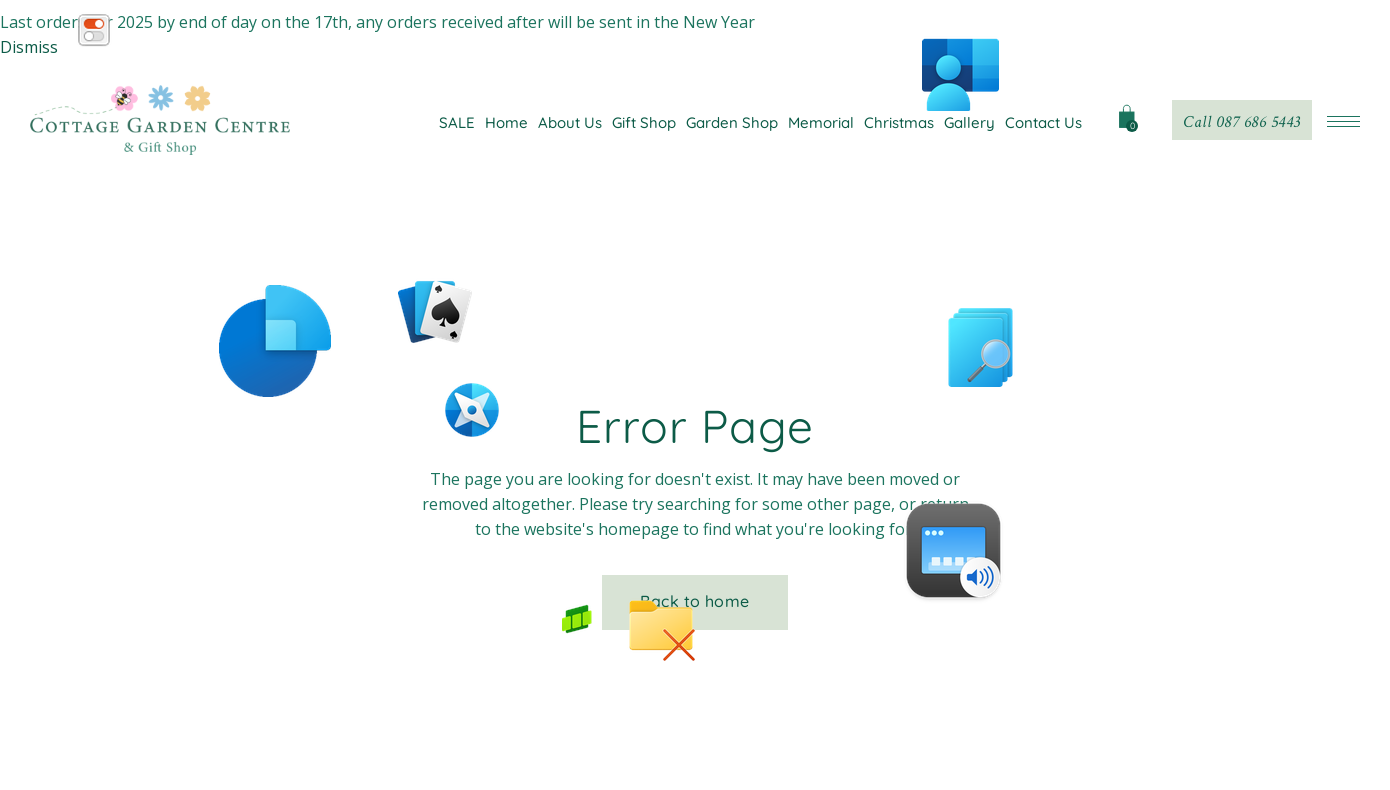 The height and width of the screenshot is (790, 1390). I want to click on open the sales app, so click(275, 341).